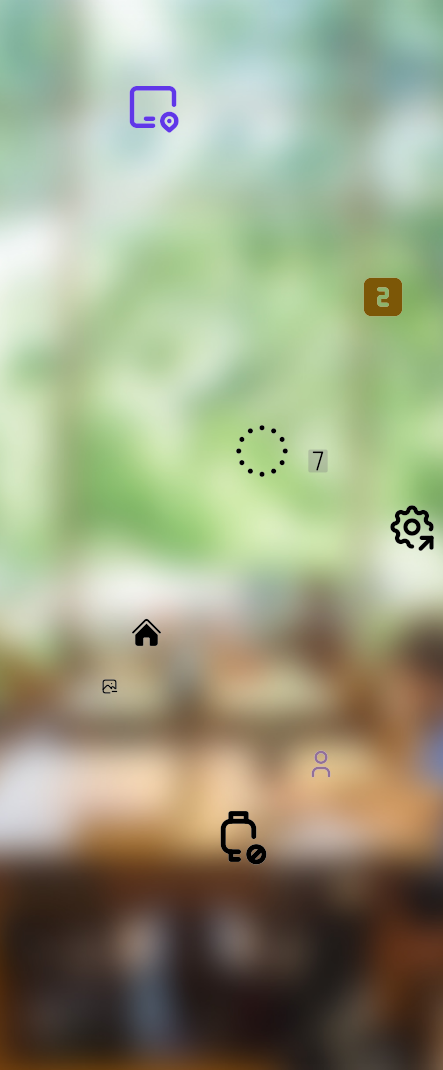 The image size is (443, 1070). I want to click on select option 2 in a numbered list, so click(383, 297).